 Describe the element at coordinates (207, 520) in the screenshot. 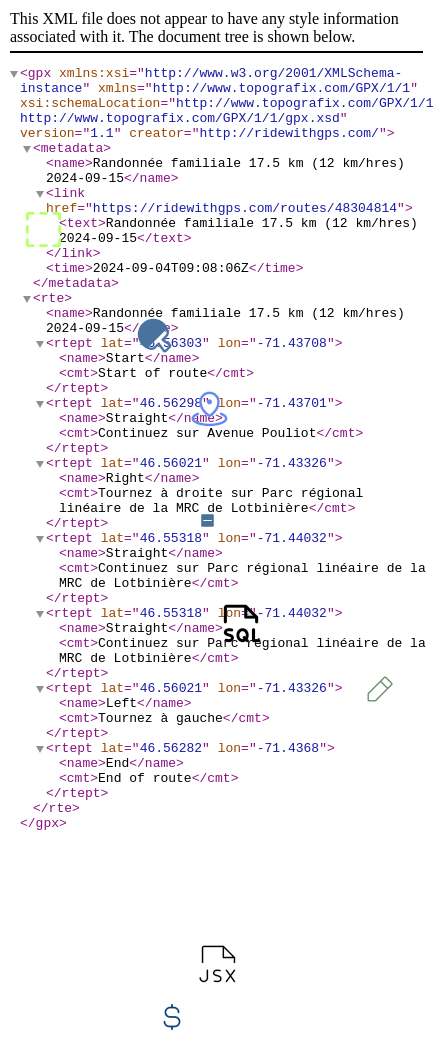

I see `decrease quantity or value` at that location.